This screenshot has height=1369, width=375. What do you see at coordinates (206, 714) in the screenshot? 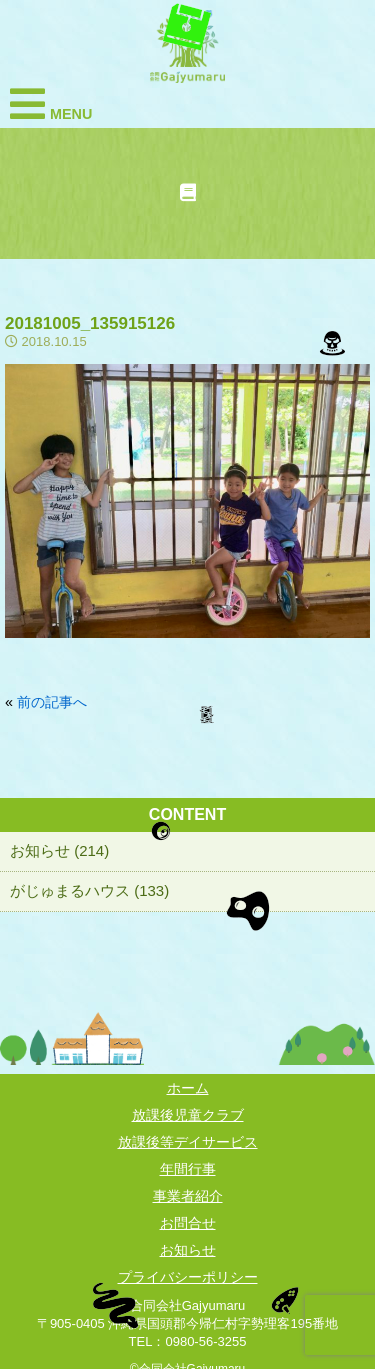
I see `indicates a restricted or off-limits area` at bounding box center [206, 714].